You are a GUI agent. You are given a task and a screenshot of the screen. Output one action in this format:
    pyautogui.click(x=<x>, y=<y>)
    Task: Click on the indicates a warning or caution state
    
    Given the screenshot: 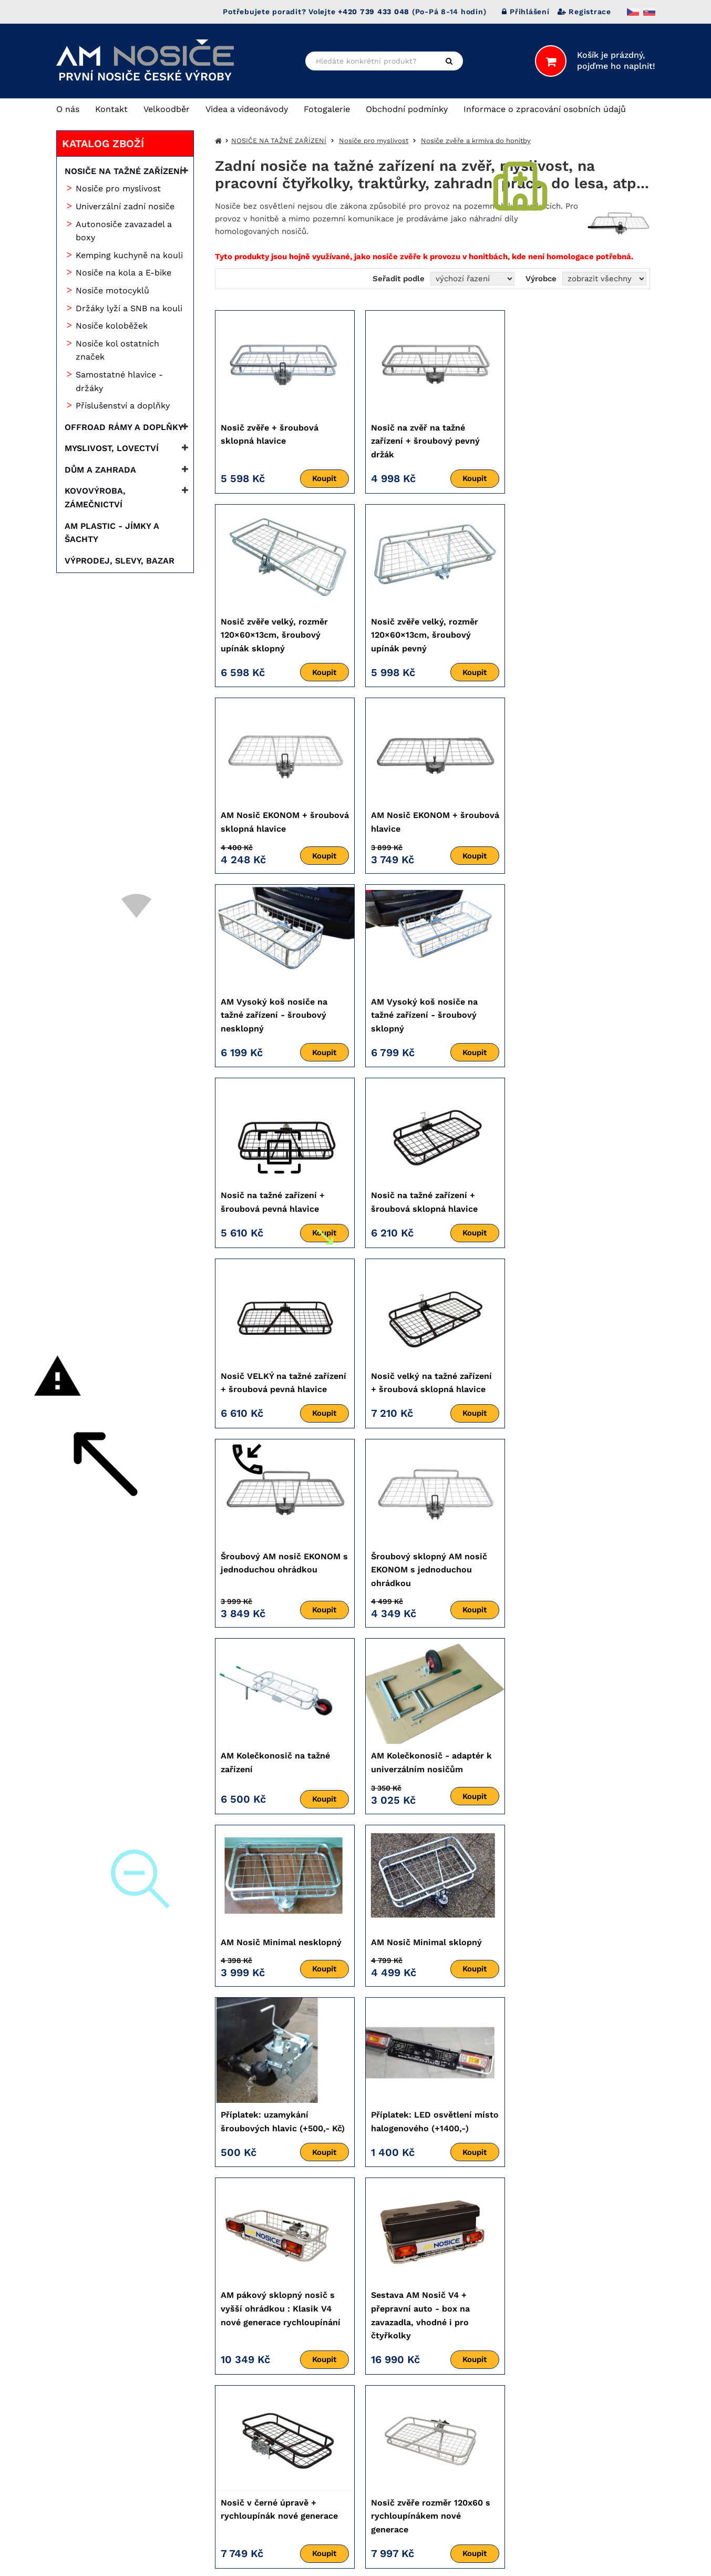 What is the action you would take?
    pyautogui.click(x=57, y=1376)
    